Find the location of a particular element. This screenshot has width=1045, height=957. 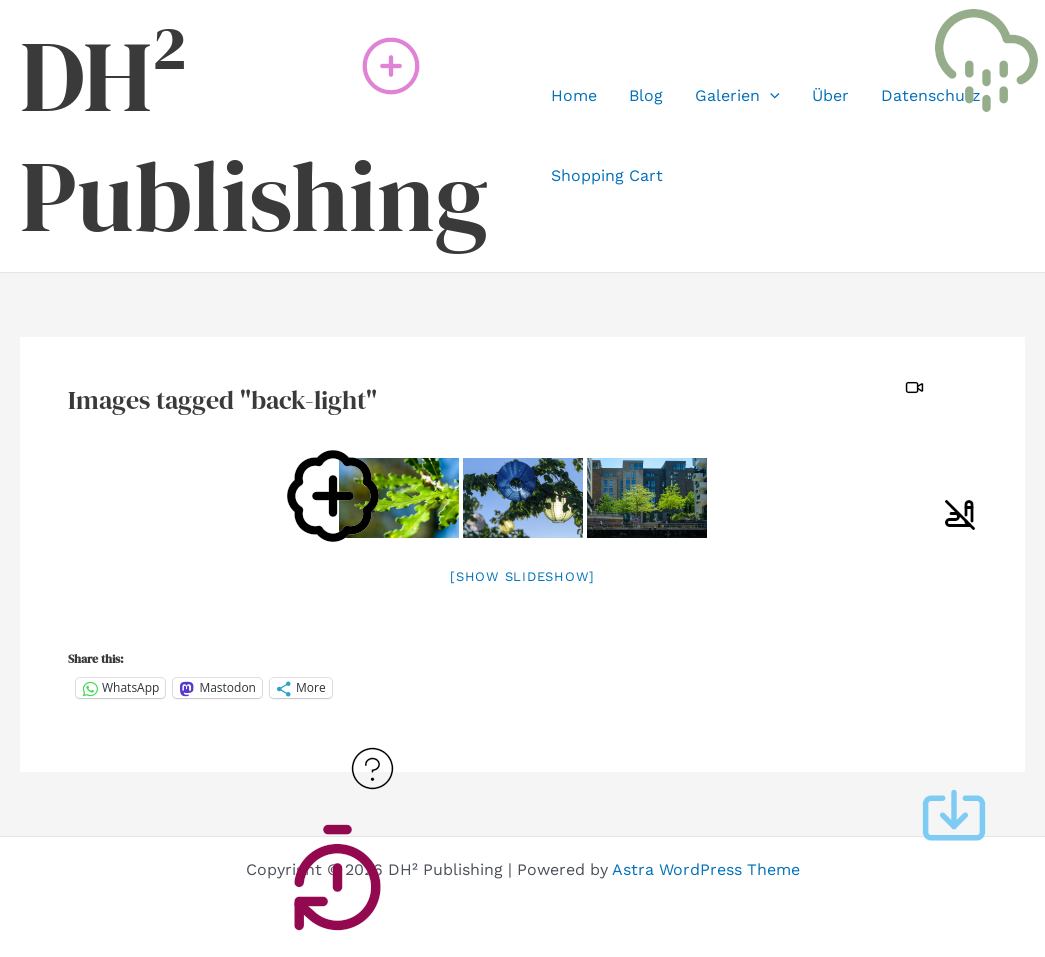

access help or support is located at coordinates (372, 768).